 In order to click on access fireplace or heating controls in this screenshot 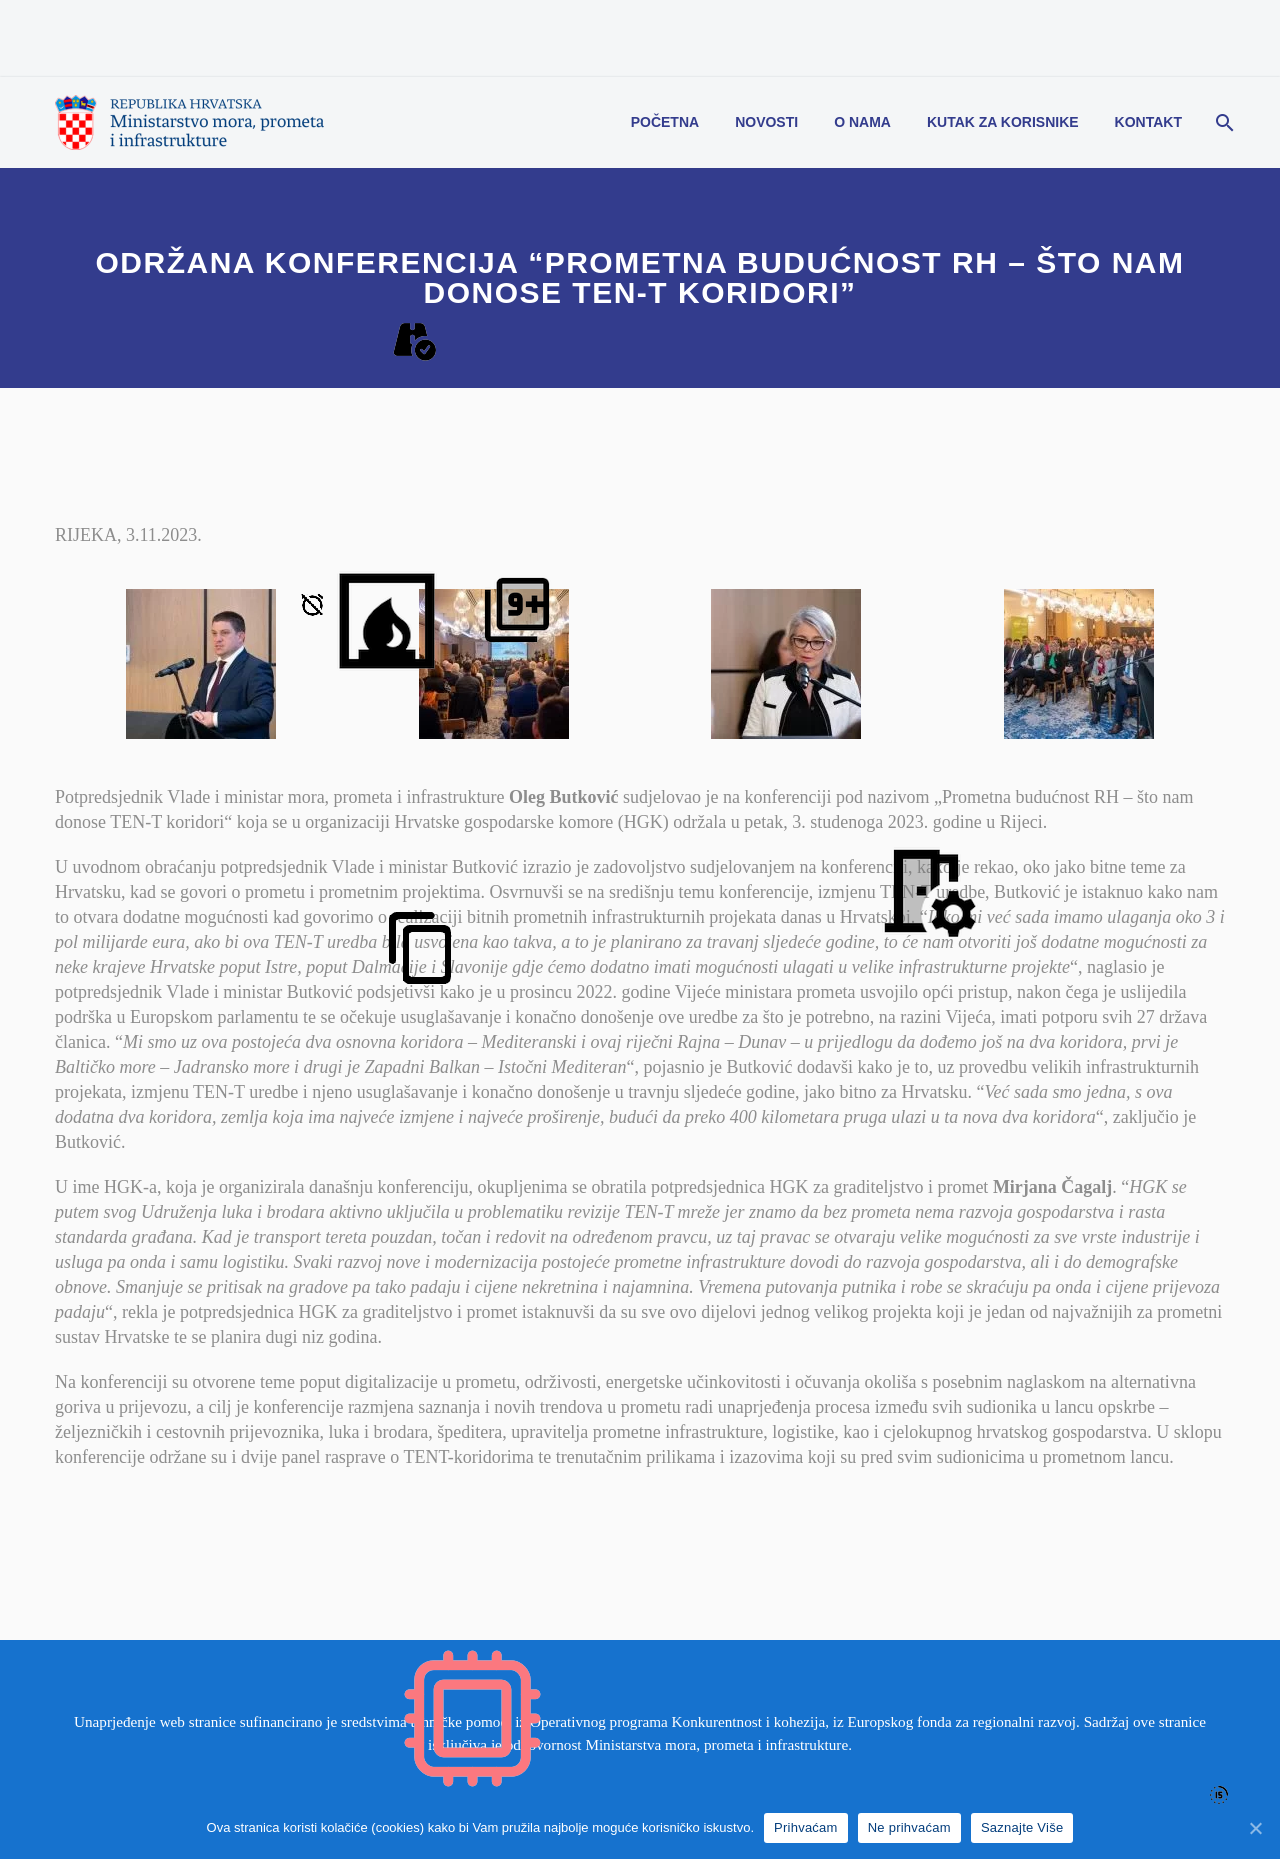, I will do `click(387, 621)`.